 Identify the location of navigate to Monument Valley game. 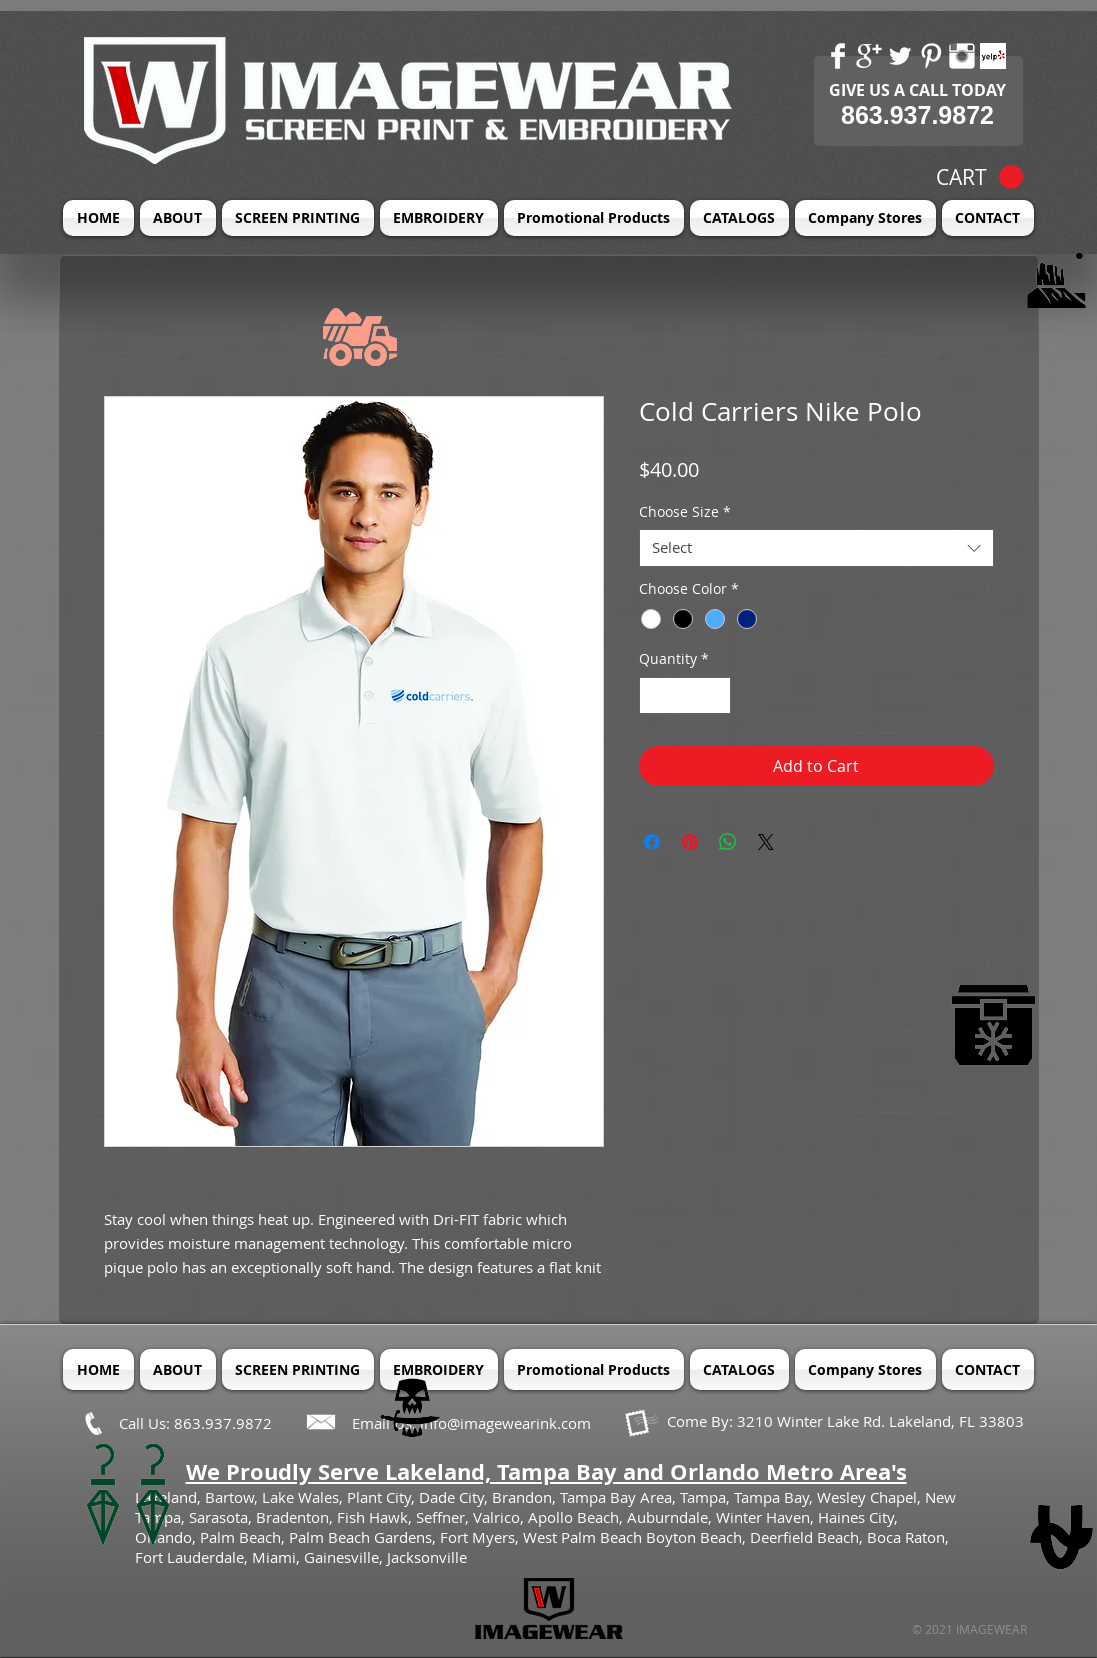
(1056, 278).